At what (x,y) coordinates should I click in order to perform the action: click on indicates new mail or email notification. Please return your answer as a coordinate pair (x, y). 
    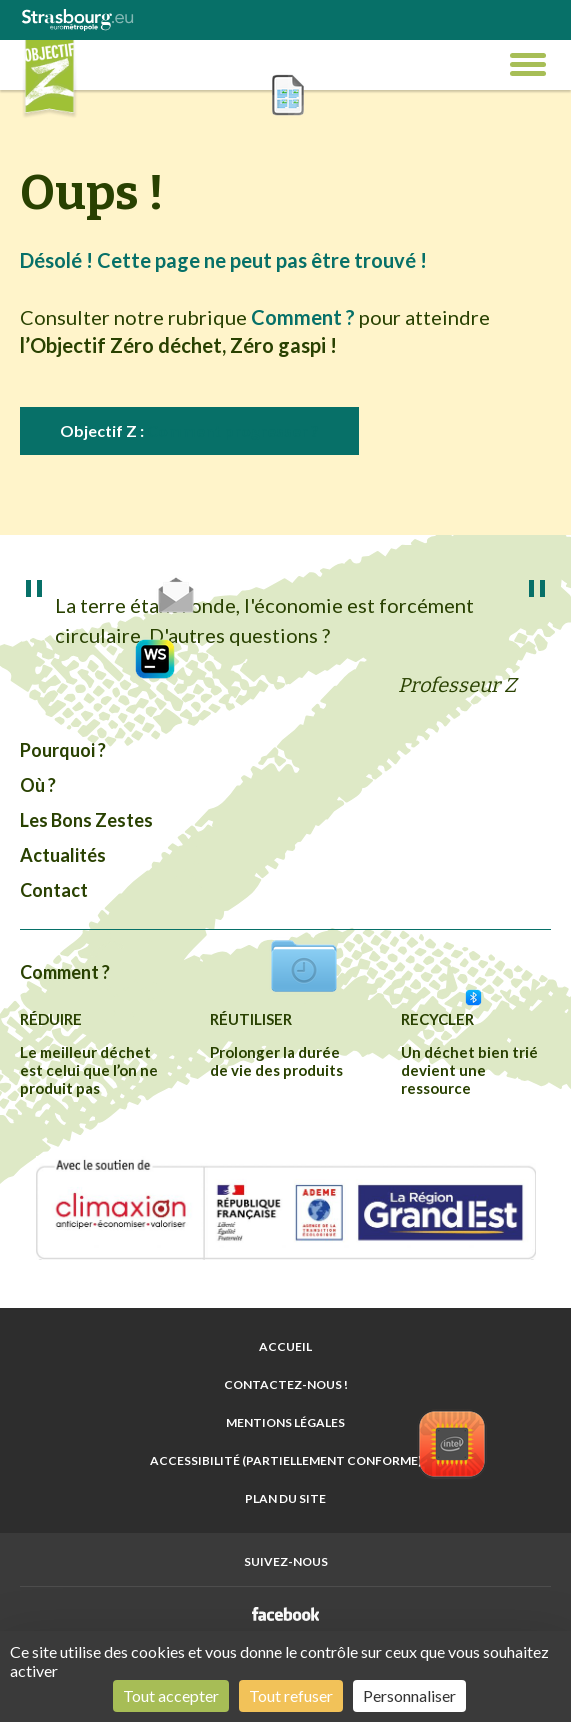
    Looking at the image, I should click on (176, 595).